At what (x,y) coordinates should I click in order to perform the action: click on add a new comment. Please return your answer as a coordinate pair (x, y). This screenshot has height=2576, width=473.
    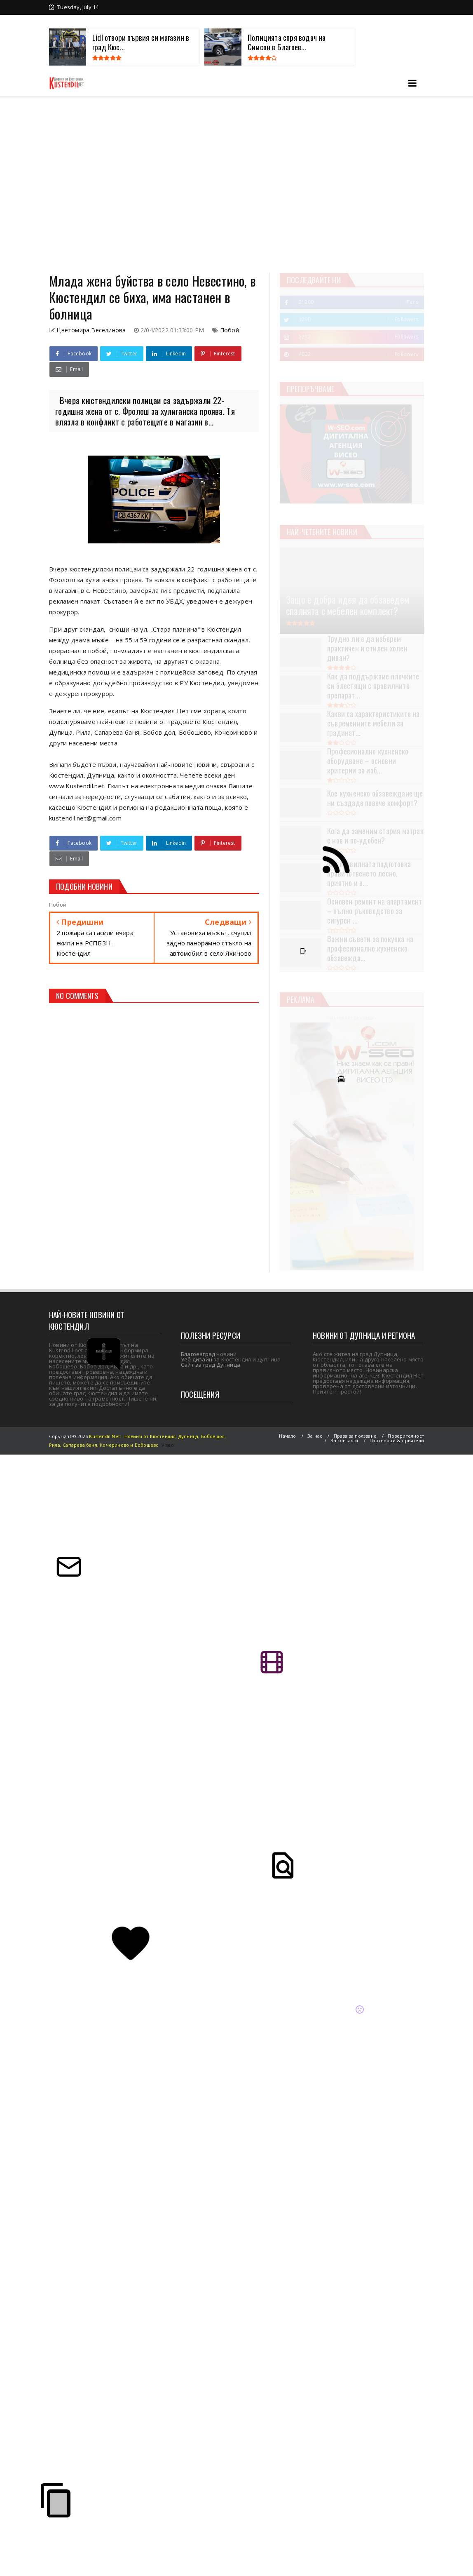
    Looking at the image, I should click on (104, 1355).